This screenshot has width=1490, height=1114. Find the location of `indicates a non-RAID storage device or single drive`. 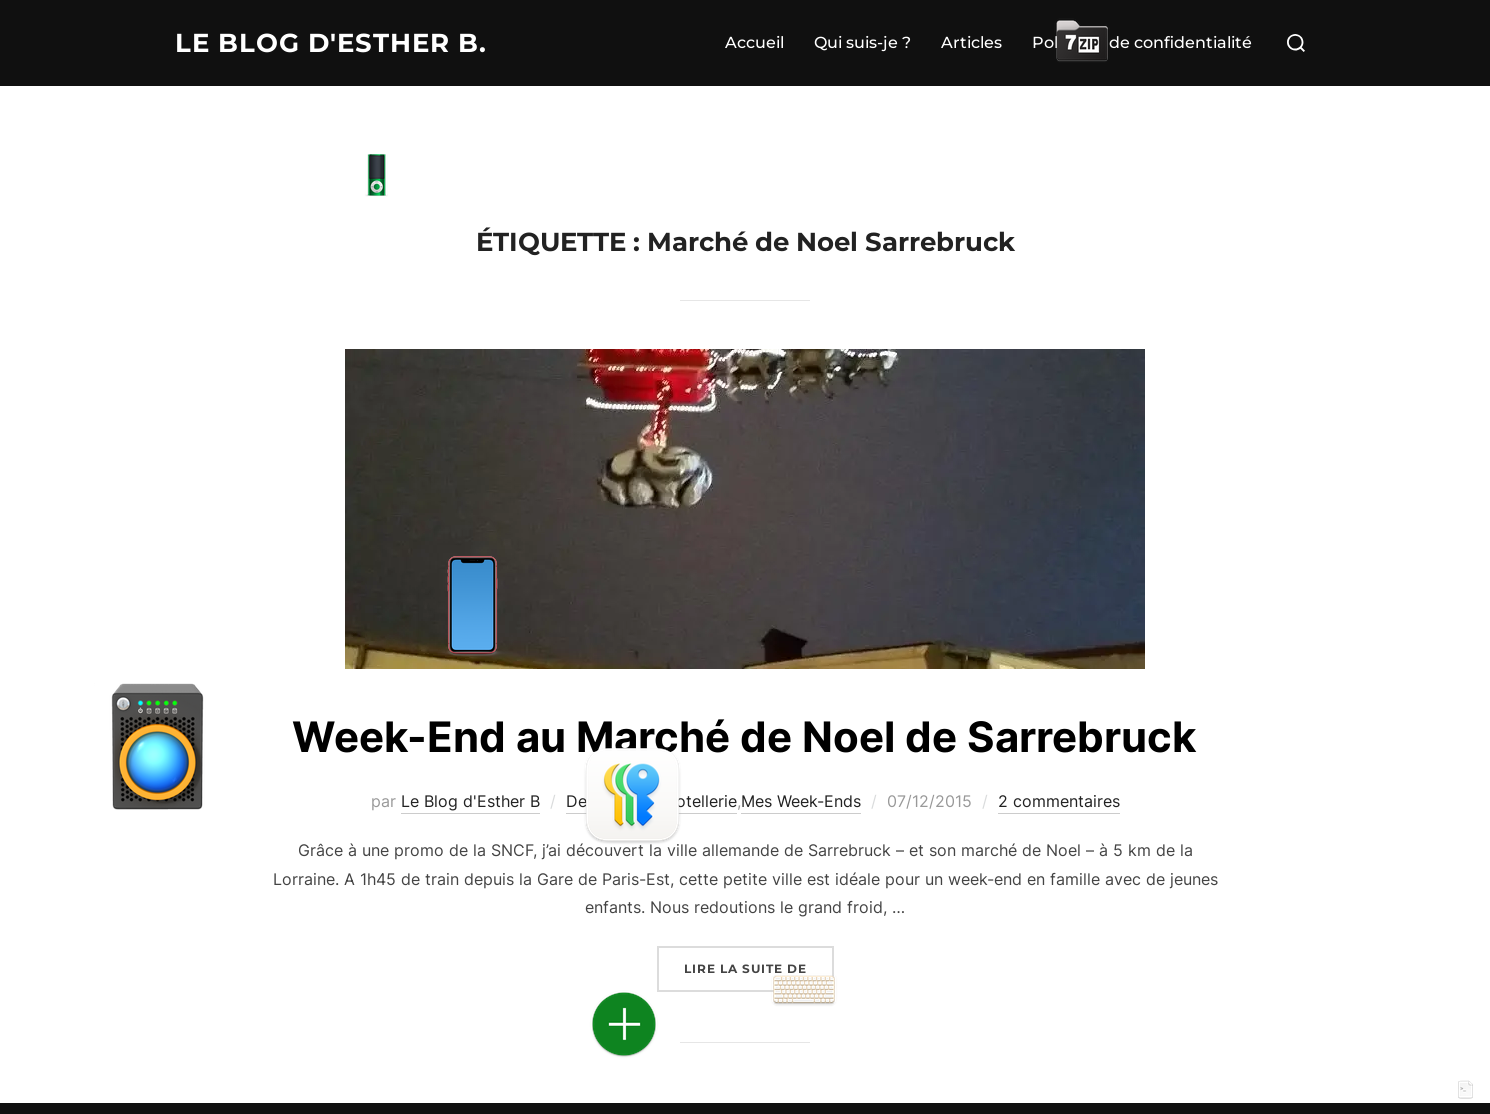

indicates a non-RAID storage device or single drive is located at coordinates (157, 746).